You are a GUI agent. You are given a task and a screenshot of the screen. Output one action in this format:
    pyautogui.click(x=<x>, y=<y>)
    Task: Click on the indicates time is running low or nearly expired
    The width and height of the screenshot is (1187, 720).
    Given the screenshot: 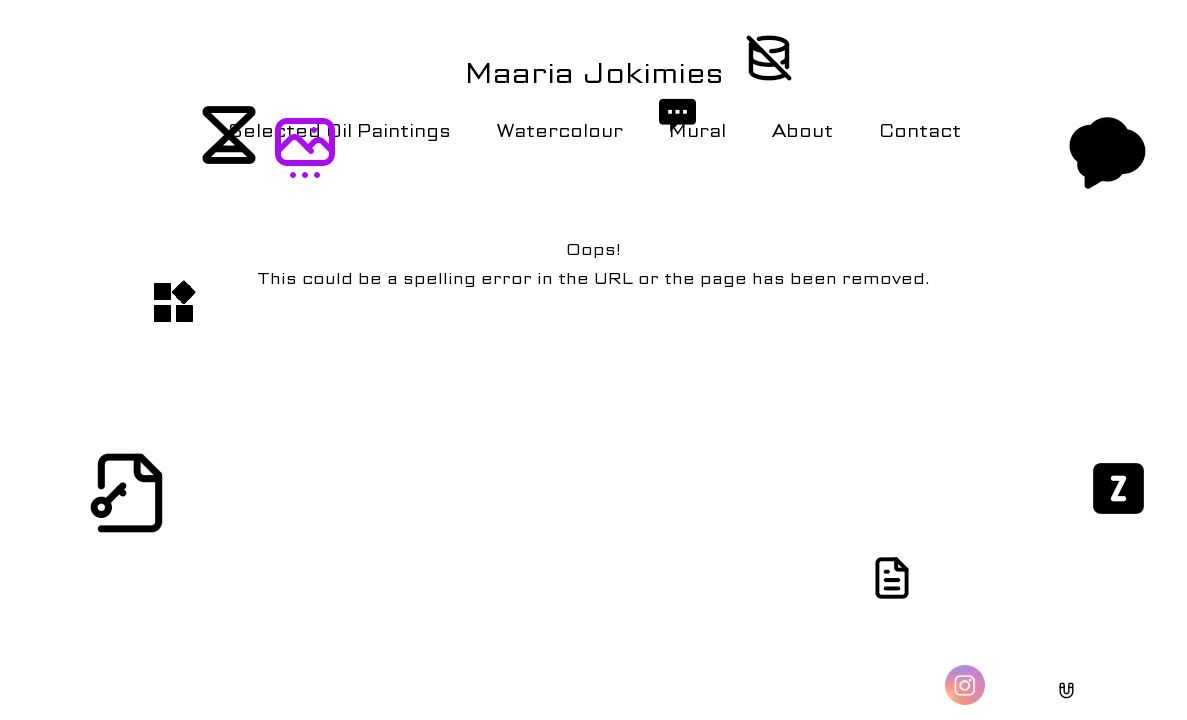 What is the action you would take?
    pyautogui.click(x=229, y=135)
    